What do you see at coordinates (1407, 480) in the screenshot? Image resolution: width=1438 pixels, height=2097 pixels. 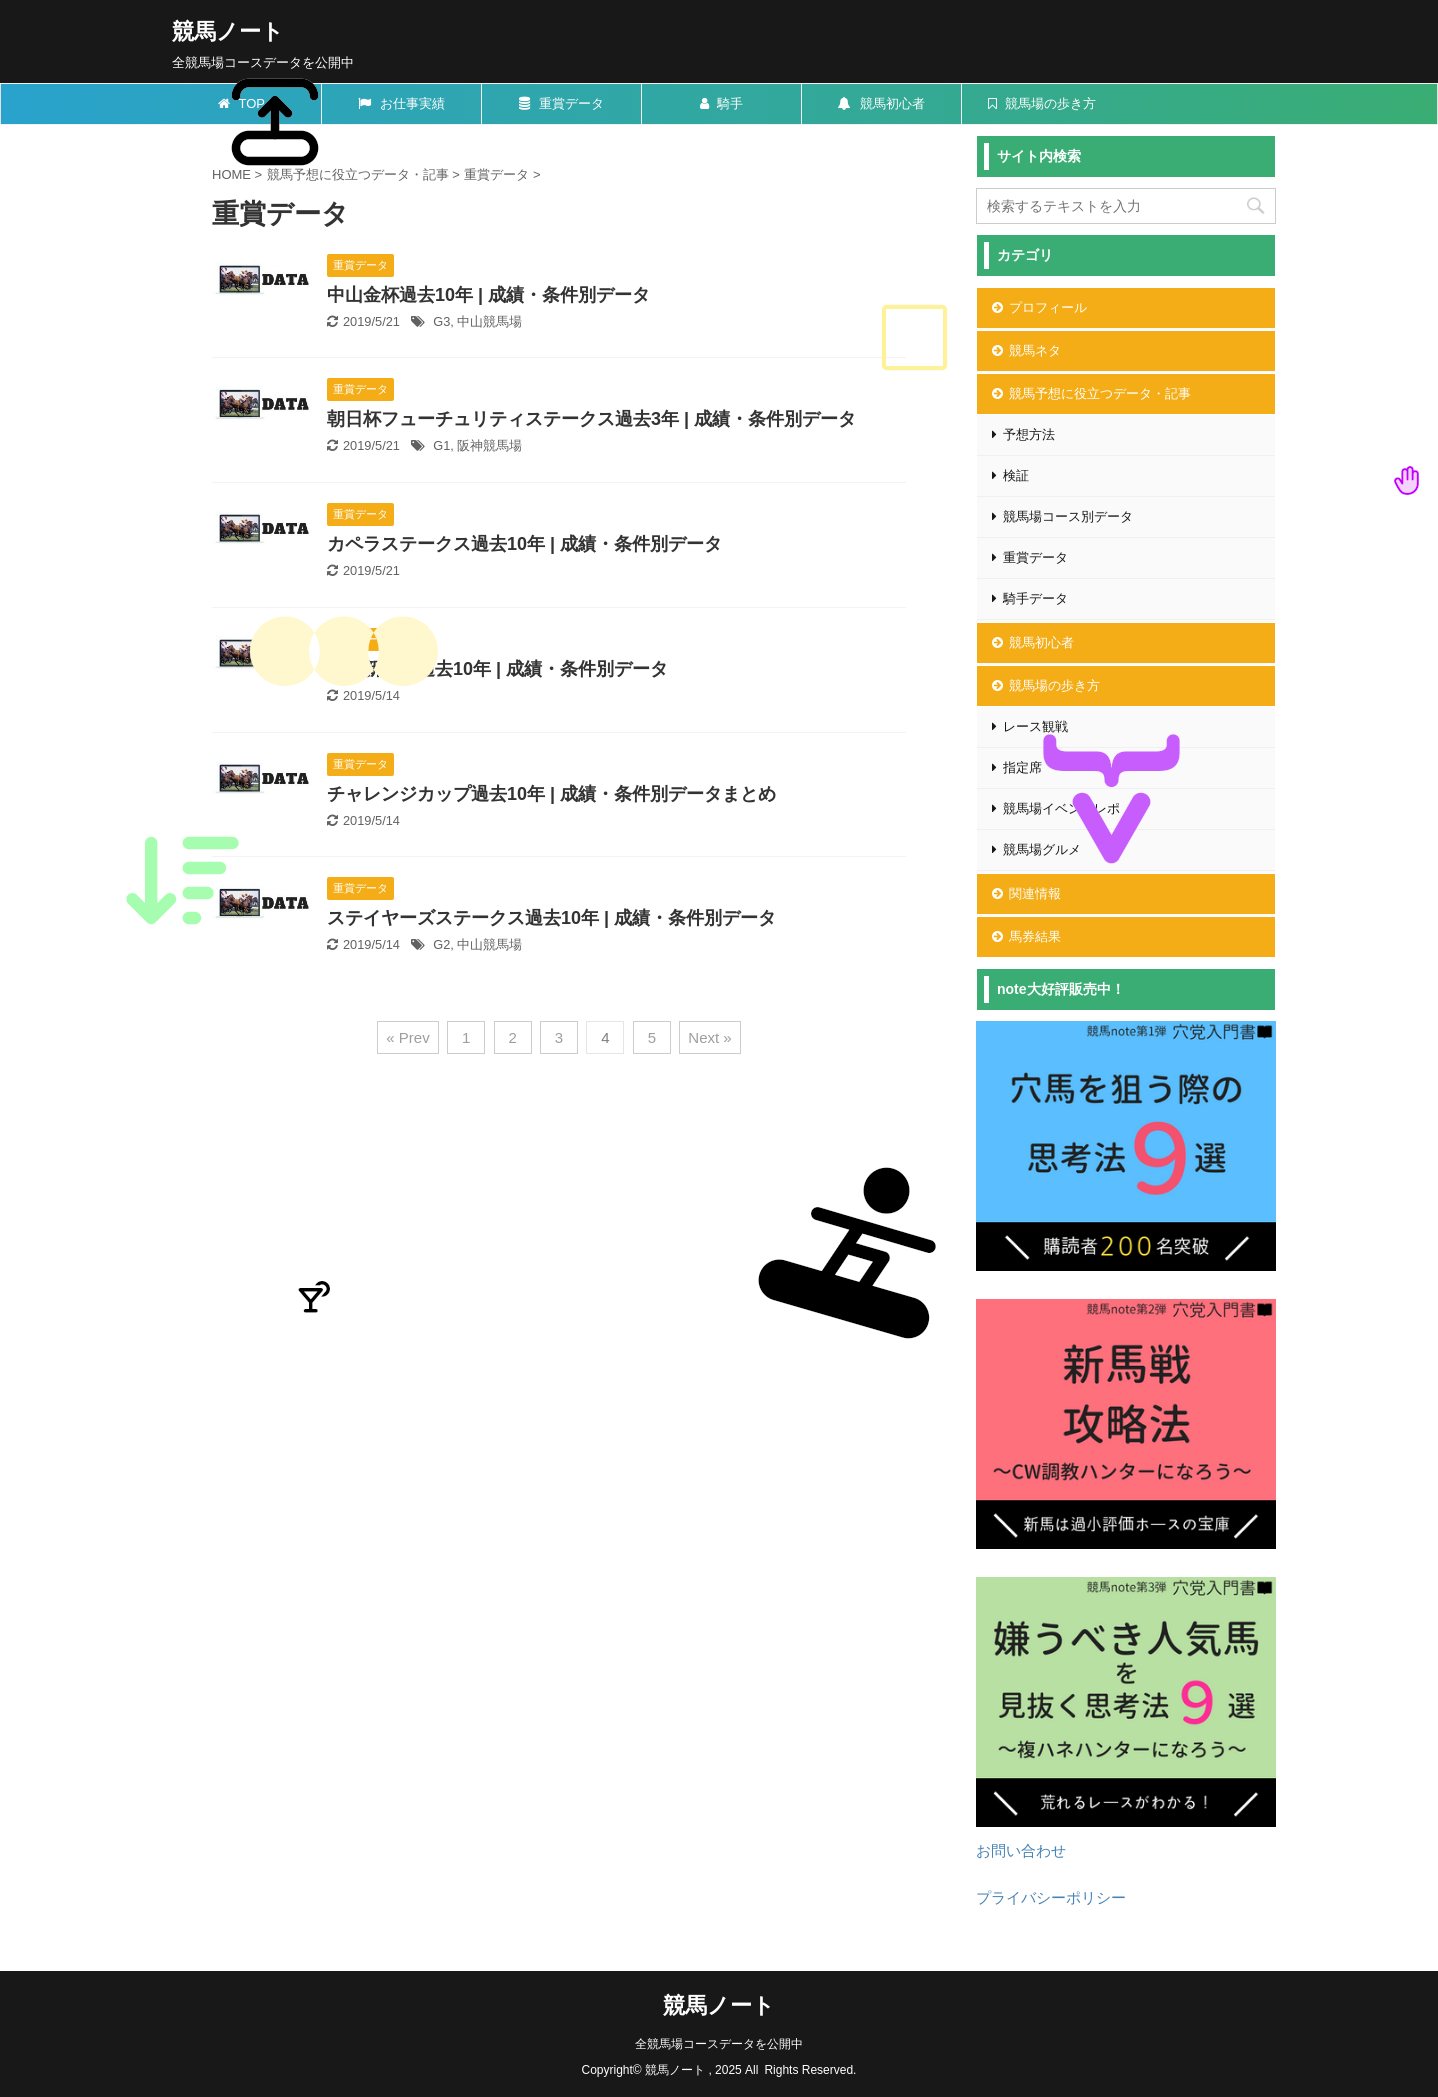 I see `stop or pause an action` at bounding box center [1407, 480].